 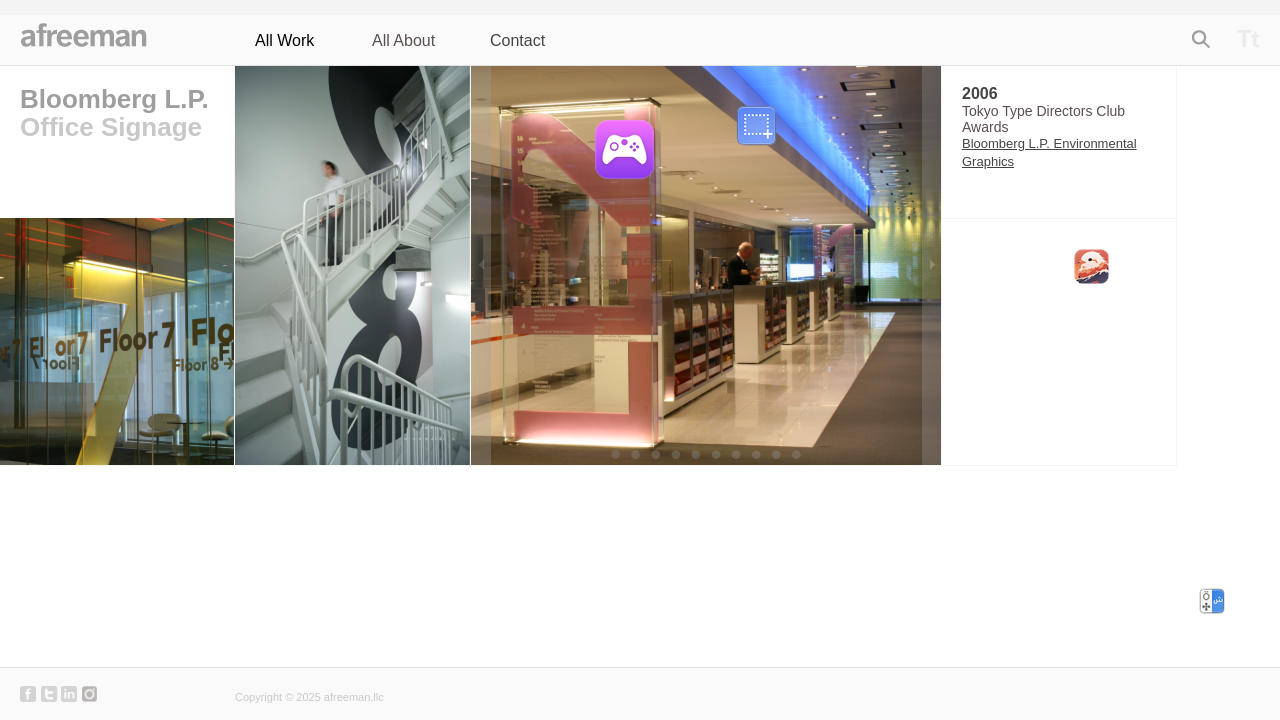 I want to click on take a screenshot, so click(x=756, y=125).